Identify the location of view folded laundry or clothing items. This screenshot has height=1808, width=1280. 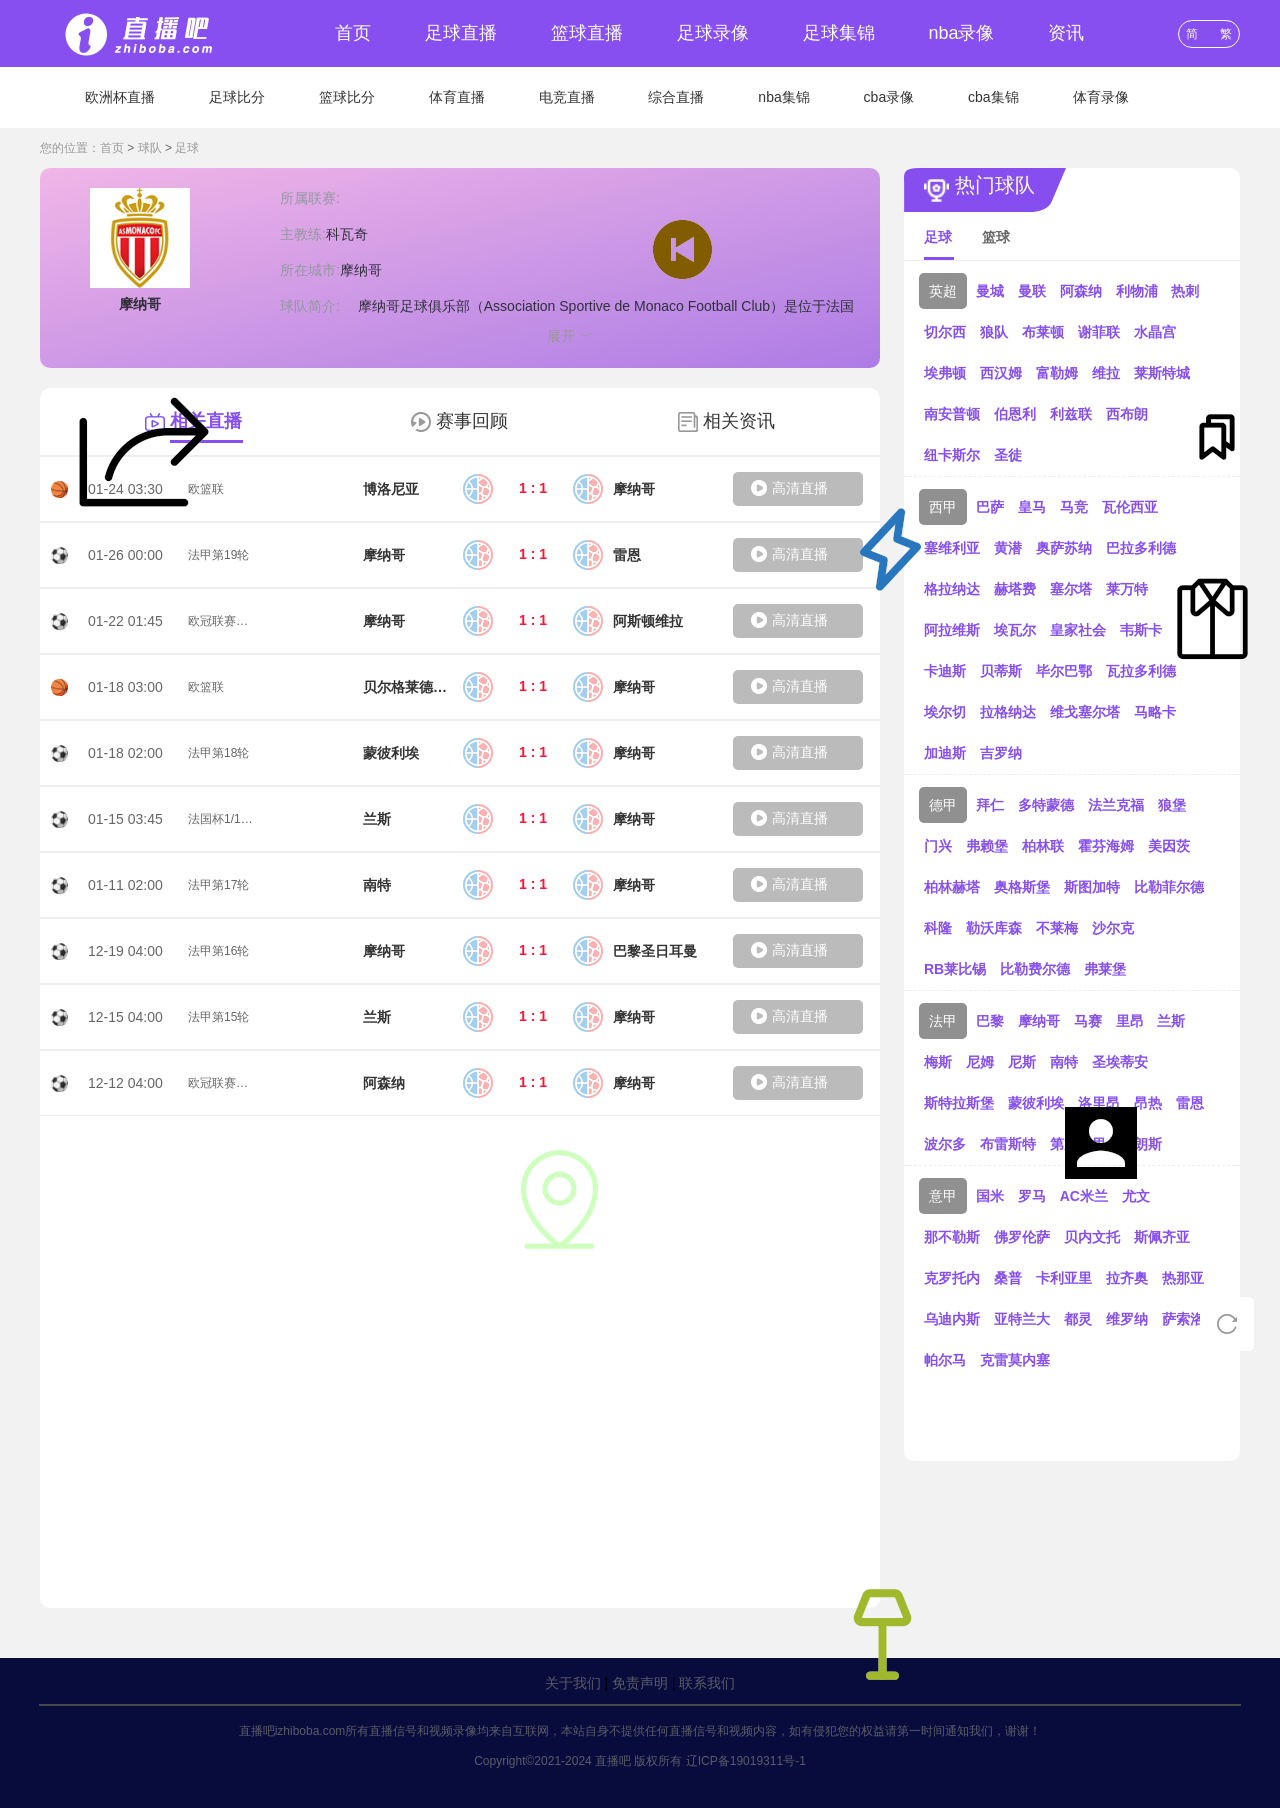
(1212, 620).